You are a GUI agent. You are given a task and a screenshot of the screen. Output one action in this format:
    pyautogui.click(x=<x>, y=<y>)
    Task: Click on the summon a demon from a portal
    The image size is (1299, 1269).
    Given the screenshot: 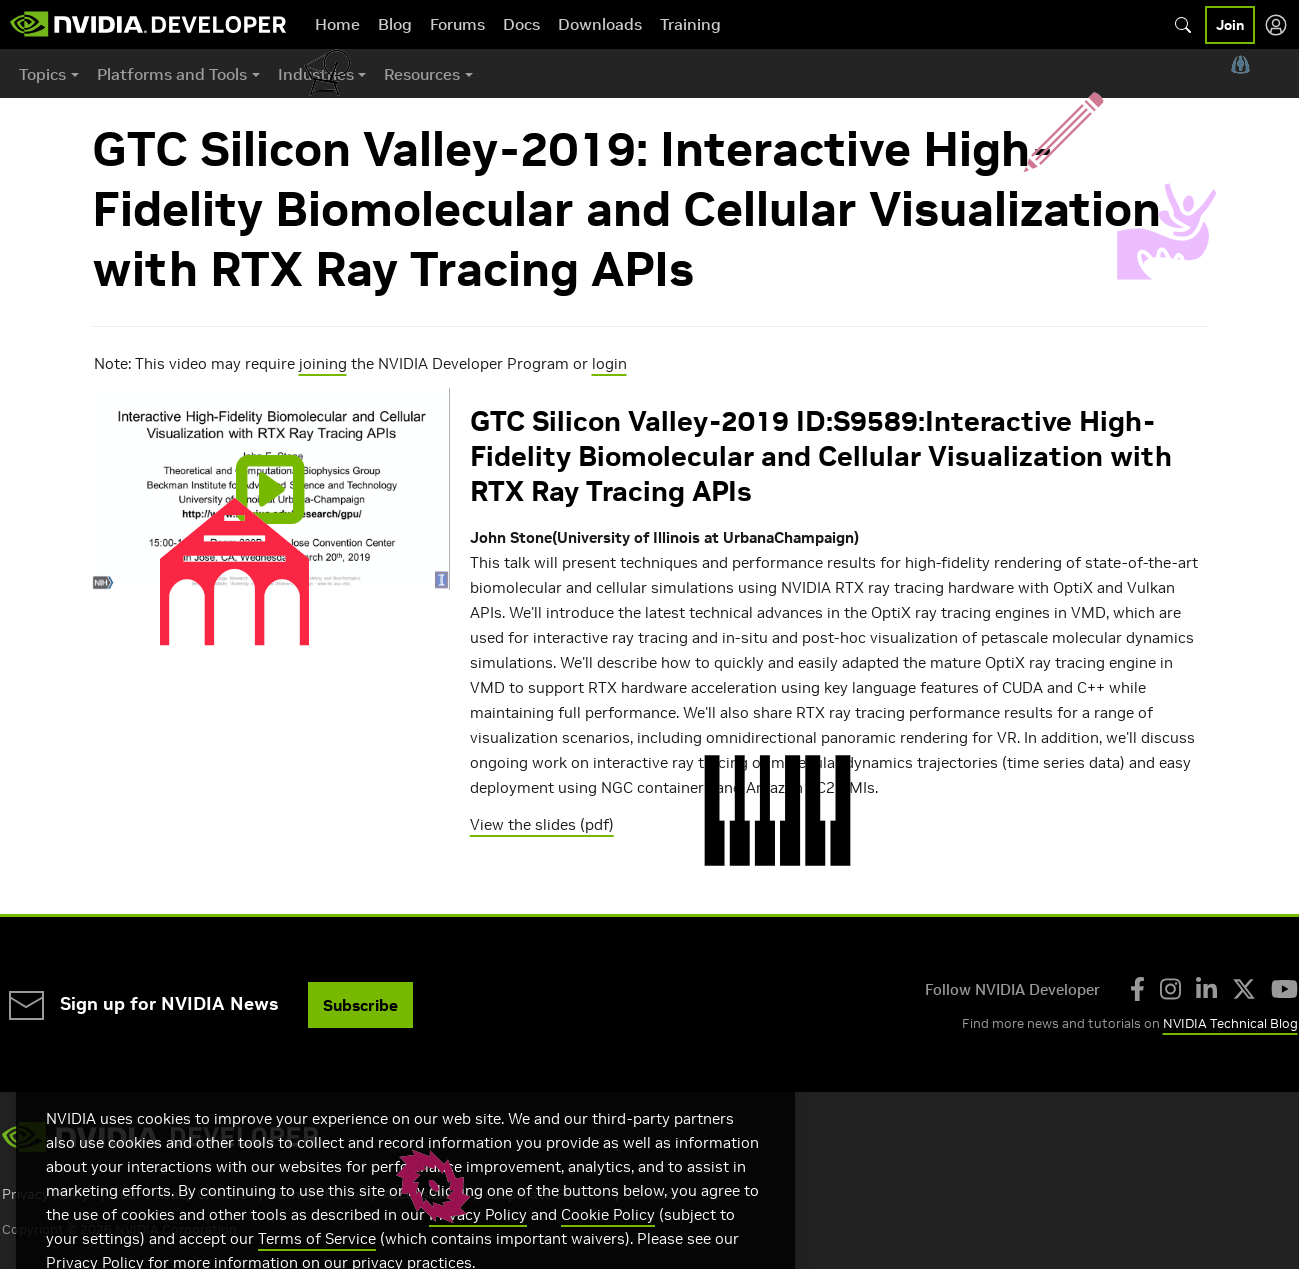 What is the action you would take?
    pyautogui.click(x=1167, y=230)
    